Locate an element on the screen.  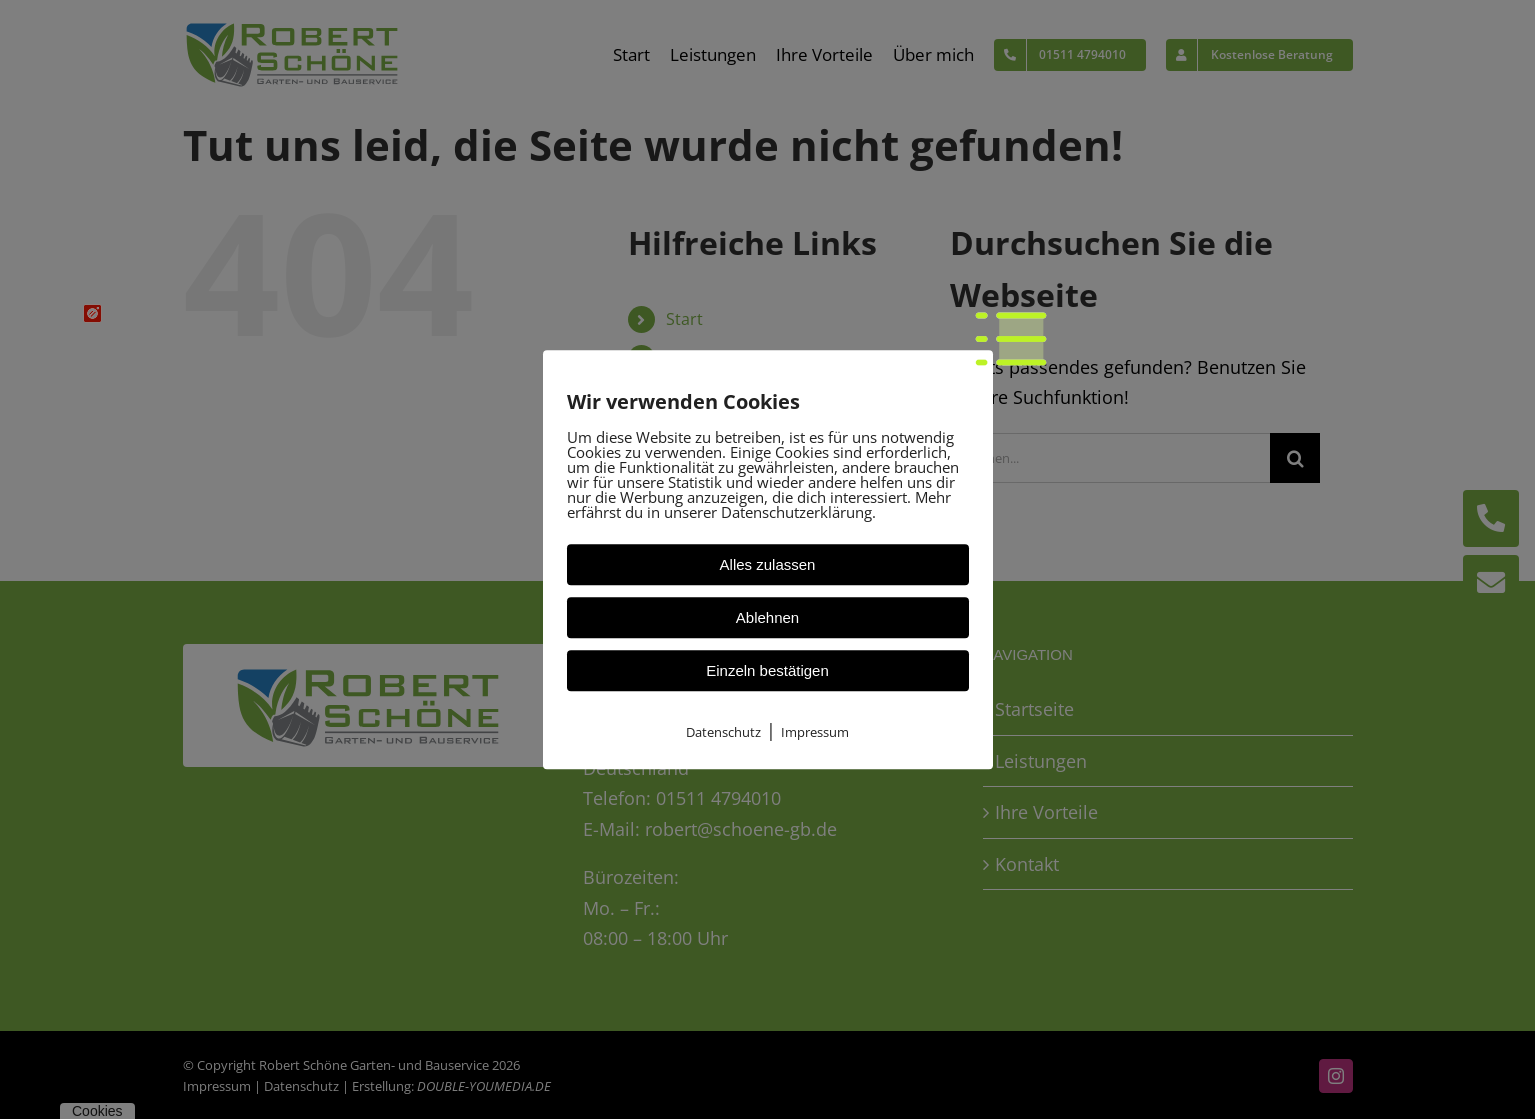
access laundry or washing machine controls is located at coordinates (92, 313).